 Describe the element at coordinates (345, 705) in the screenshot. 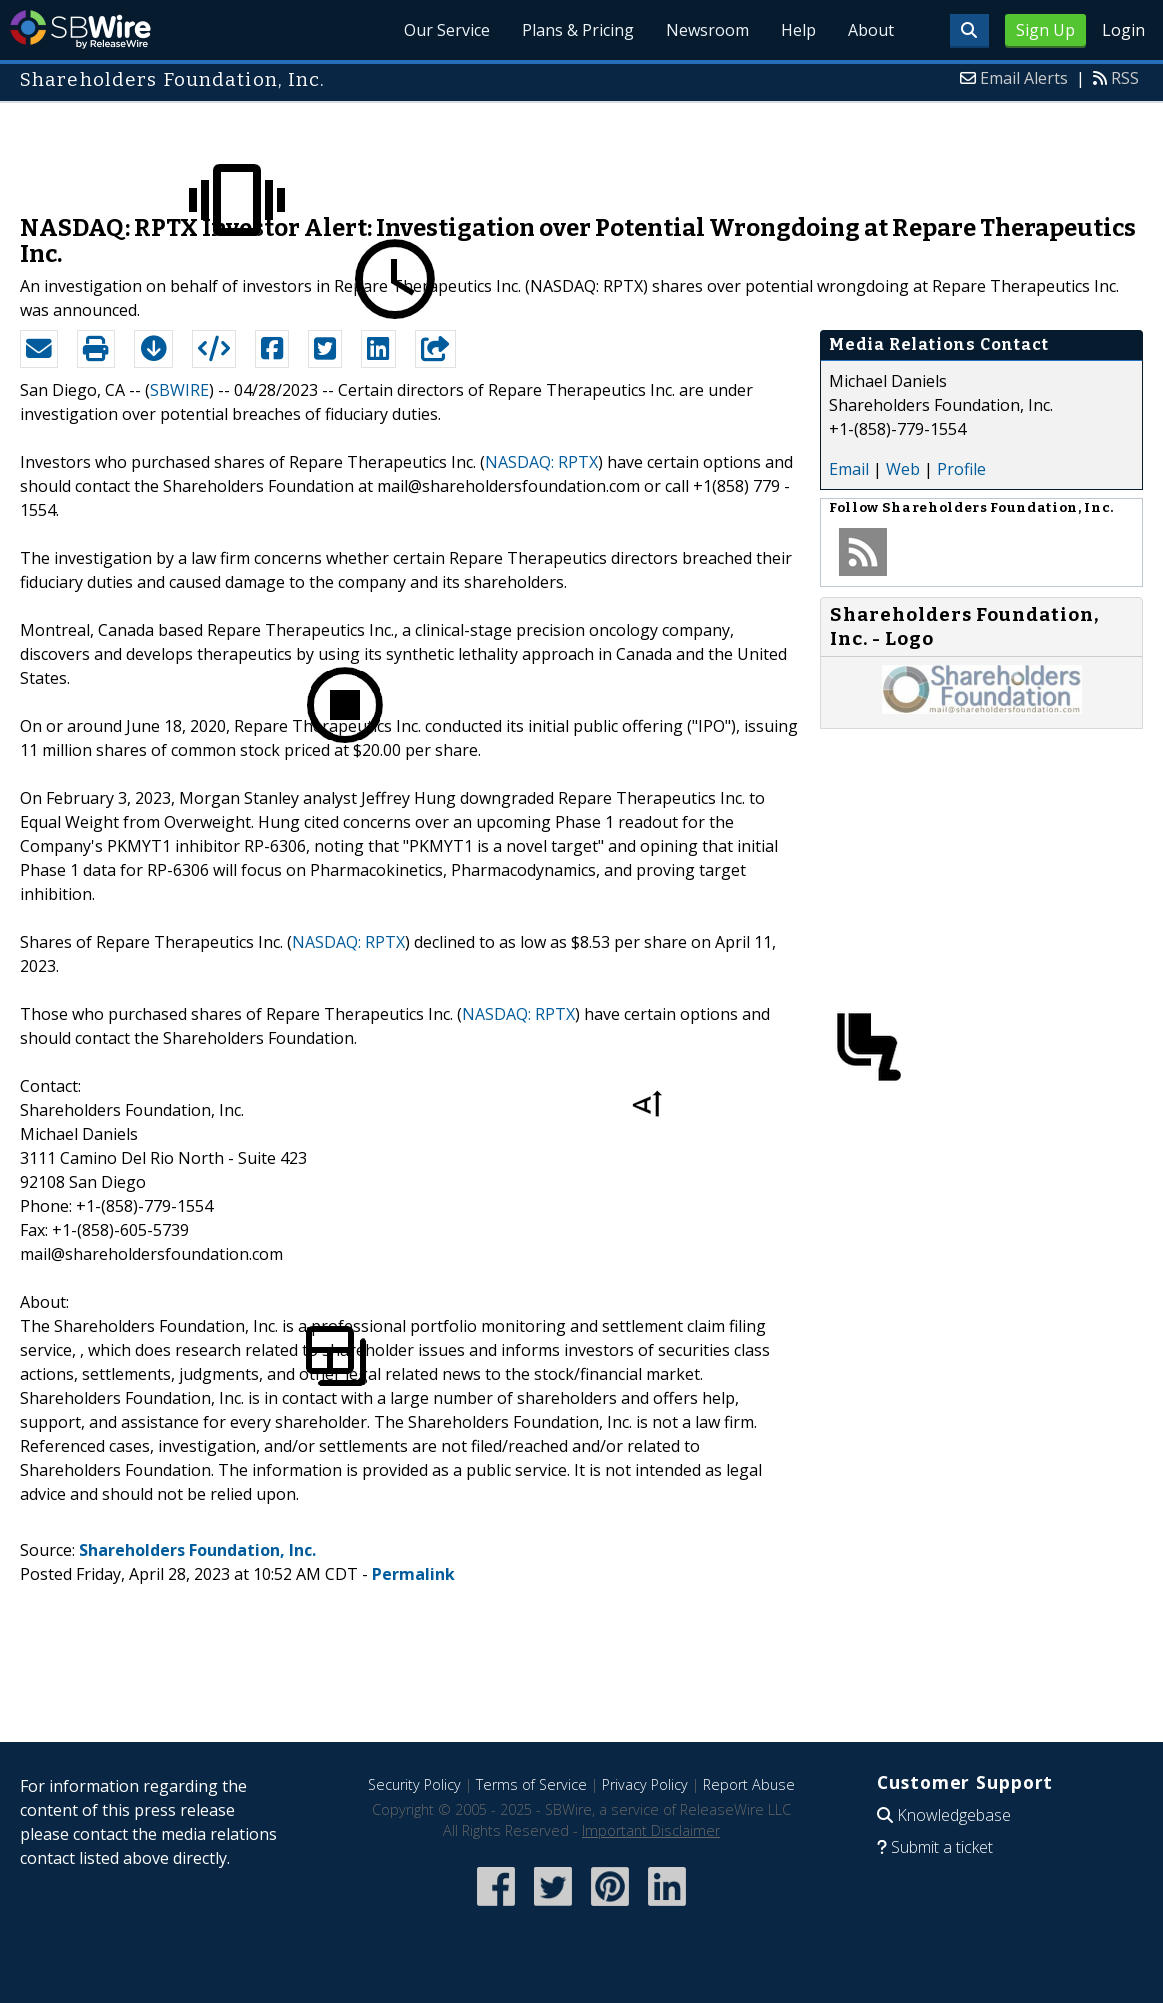

I see `stop media playback` at that location.